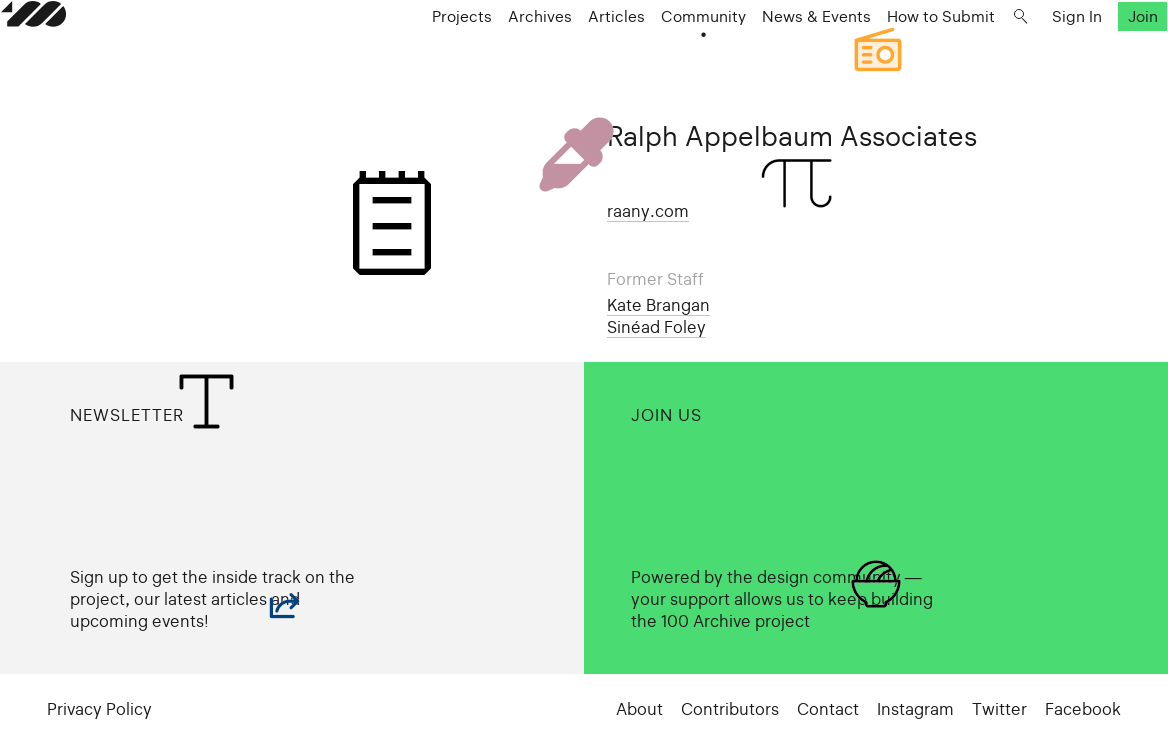 This screenshot has width=1168, height=743. I want to click on view food or meal options, so click(876, 585).